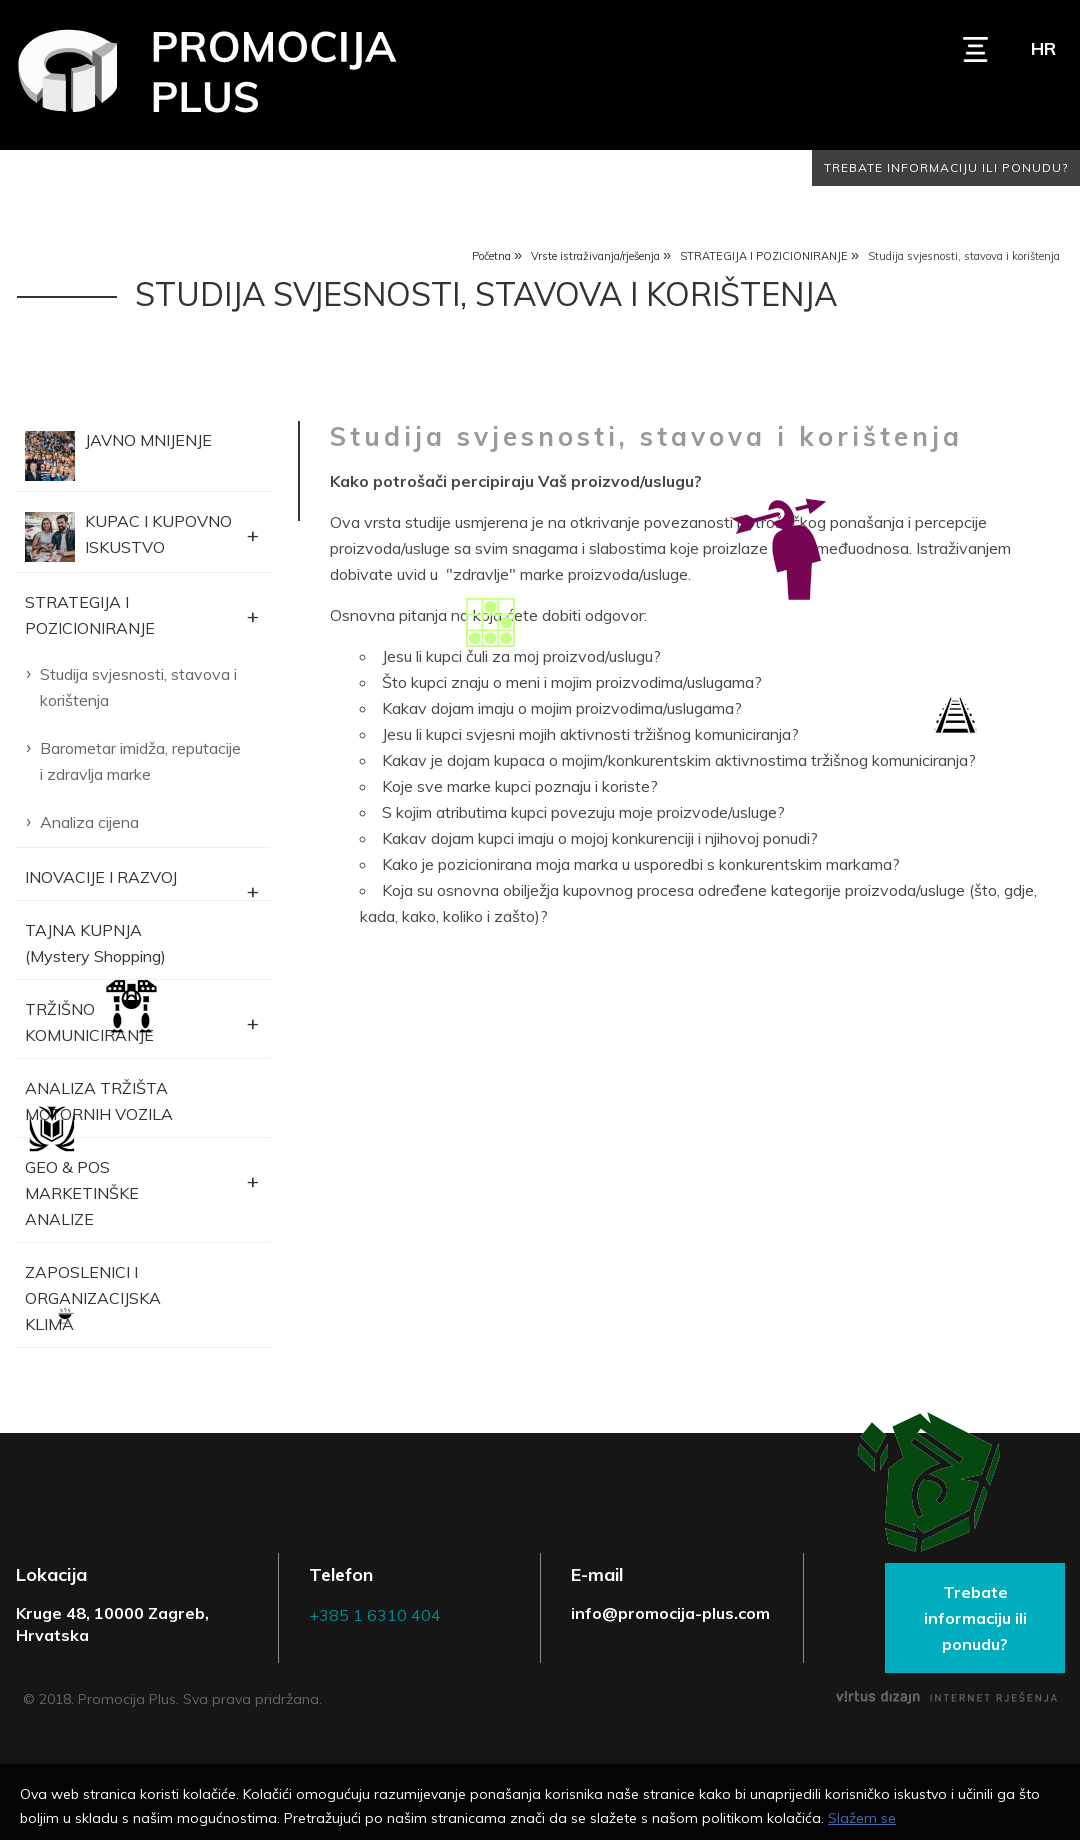  Describe the element at coordinates (52, 1129) in the screenshot. I see `access magical spellbook or grimoire` at that location.